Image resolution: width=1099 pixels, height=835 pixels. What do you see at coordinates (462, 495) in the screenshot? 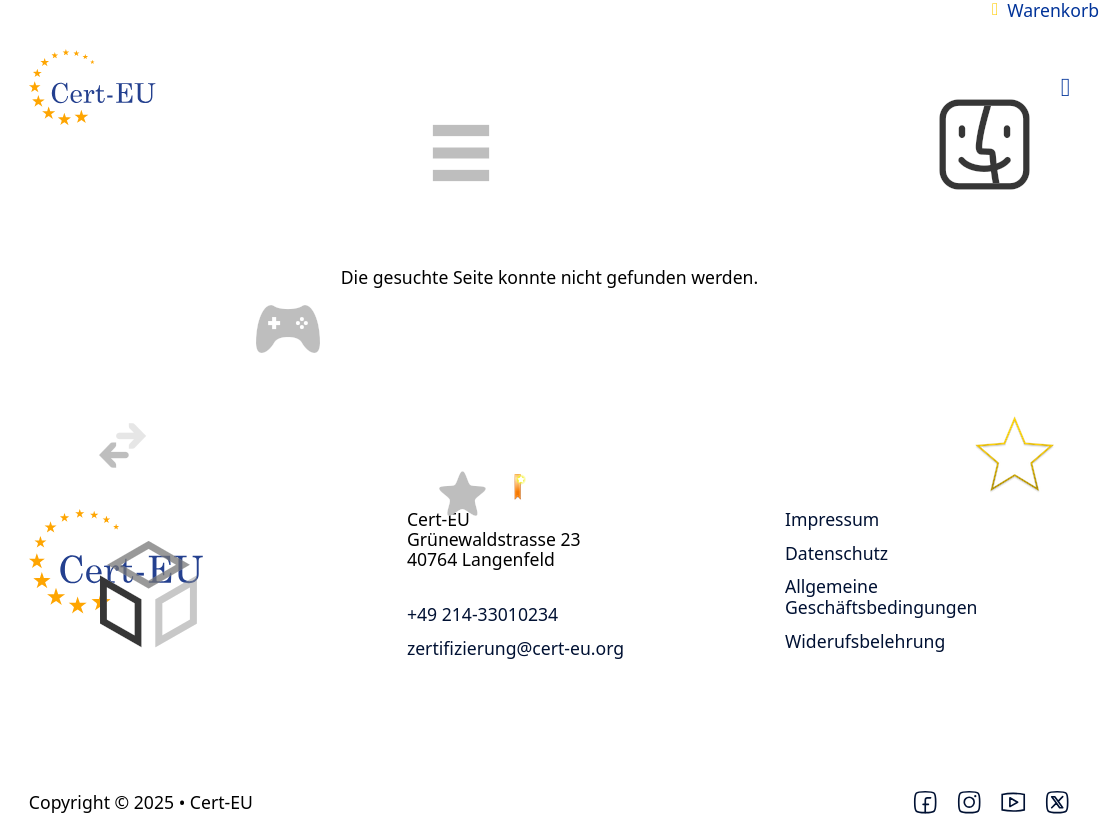
I see `access your bookmarked items` at bounding box center [462, 495].